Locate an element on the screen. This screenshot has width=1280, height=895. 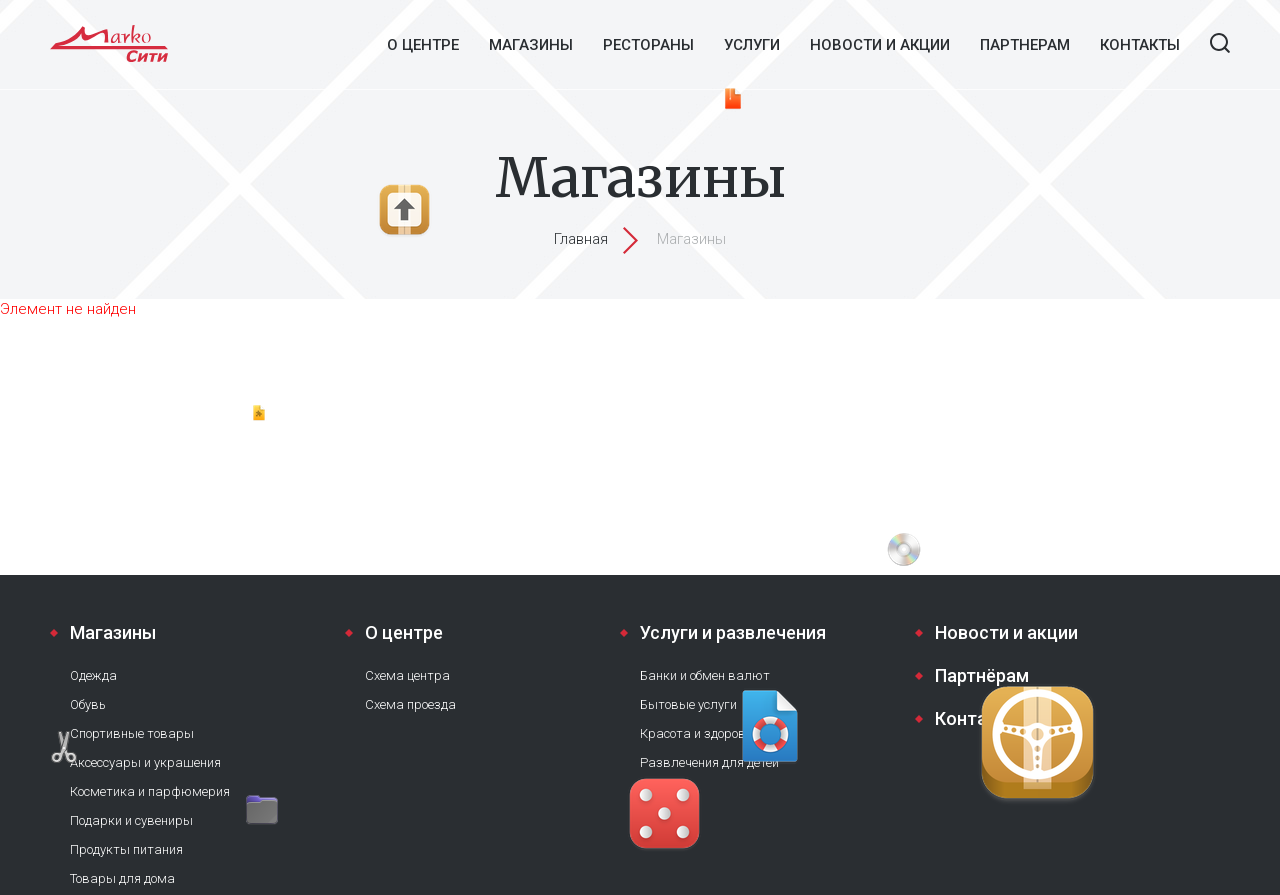
open folder to view contents is located at coordinates (262, 809).